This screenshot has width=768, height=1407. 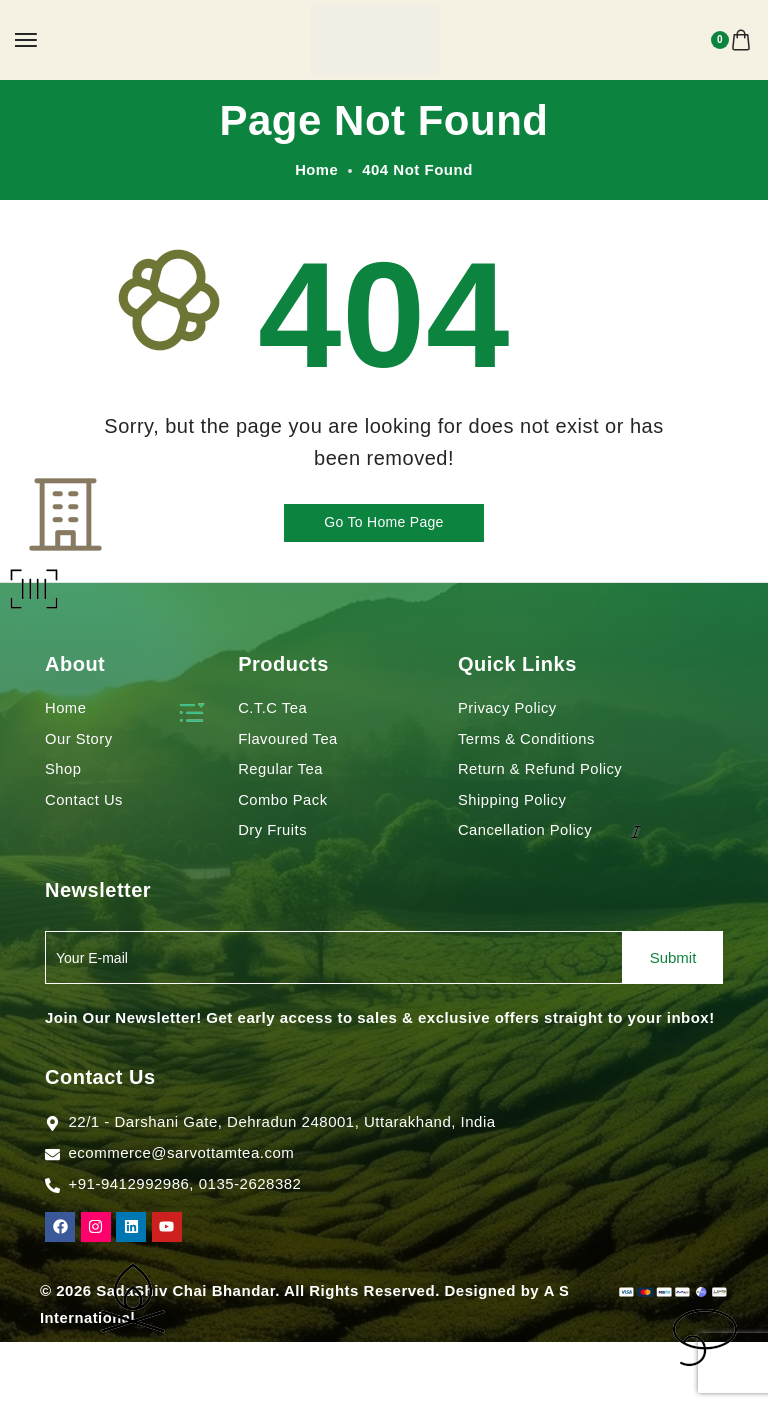 What do you see at coordinates (191, 712) in the screenshot?
I see `select multiple items from a list` at bounding box center [191, 712].